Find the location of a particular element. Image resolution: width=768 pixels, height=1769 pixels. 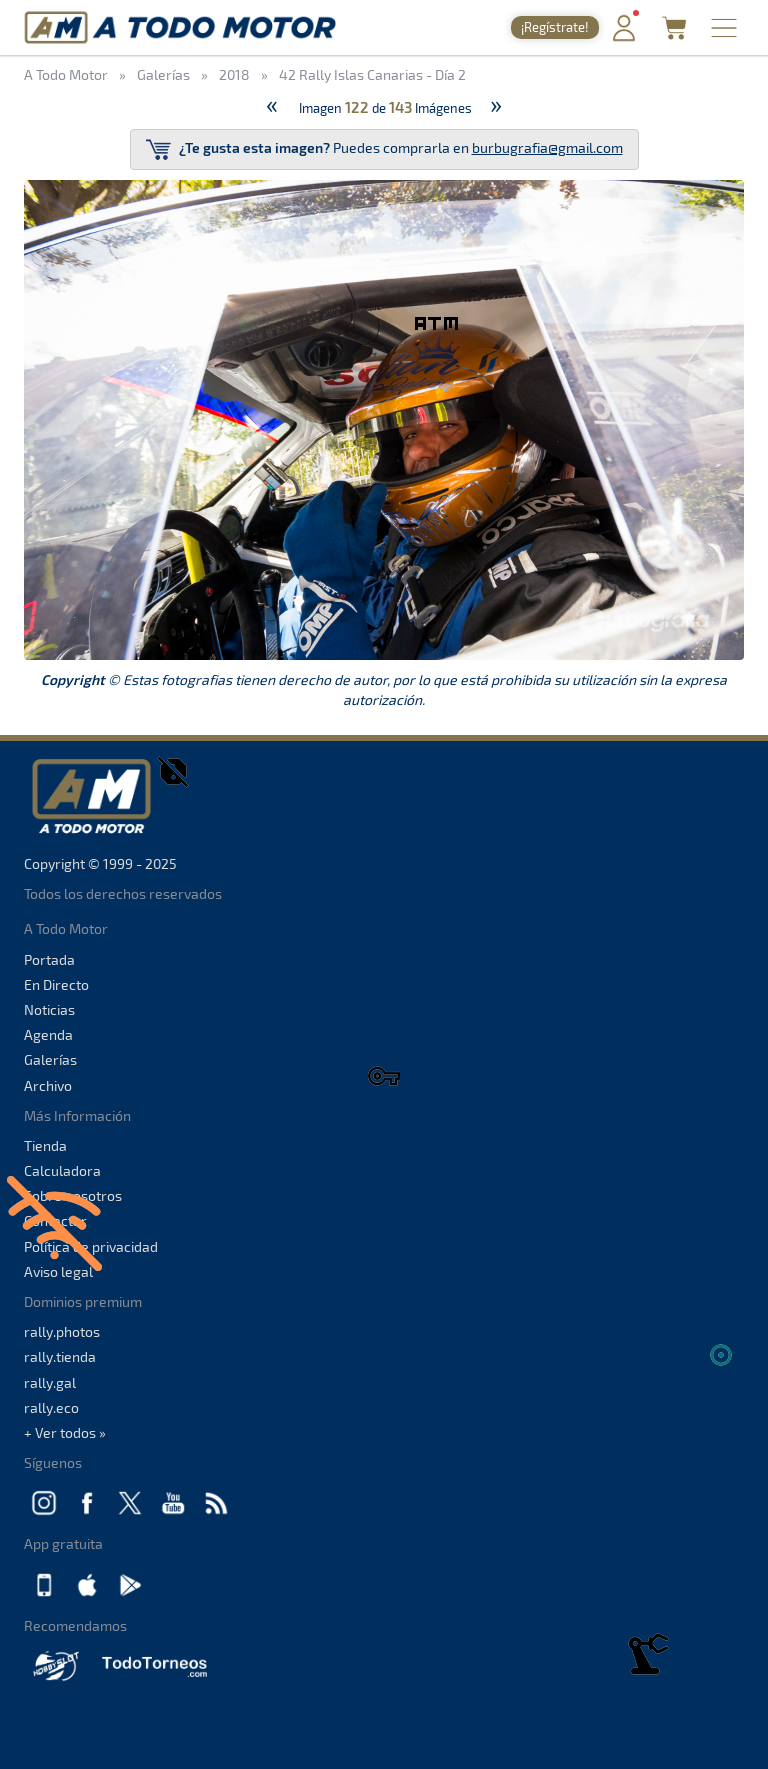

indicates wifi is disabled or unavailable is located at coordinates (54, 1223).